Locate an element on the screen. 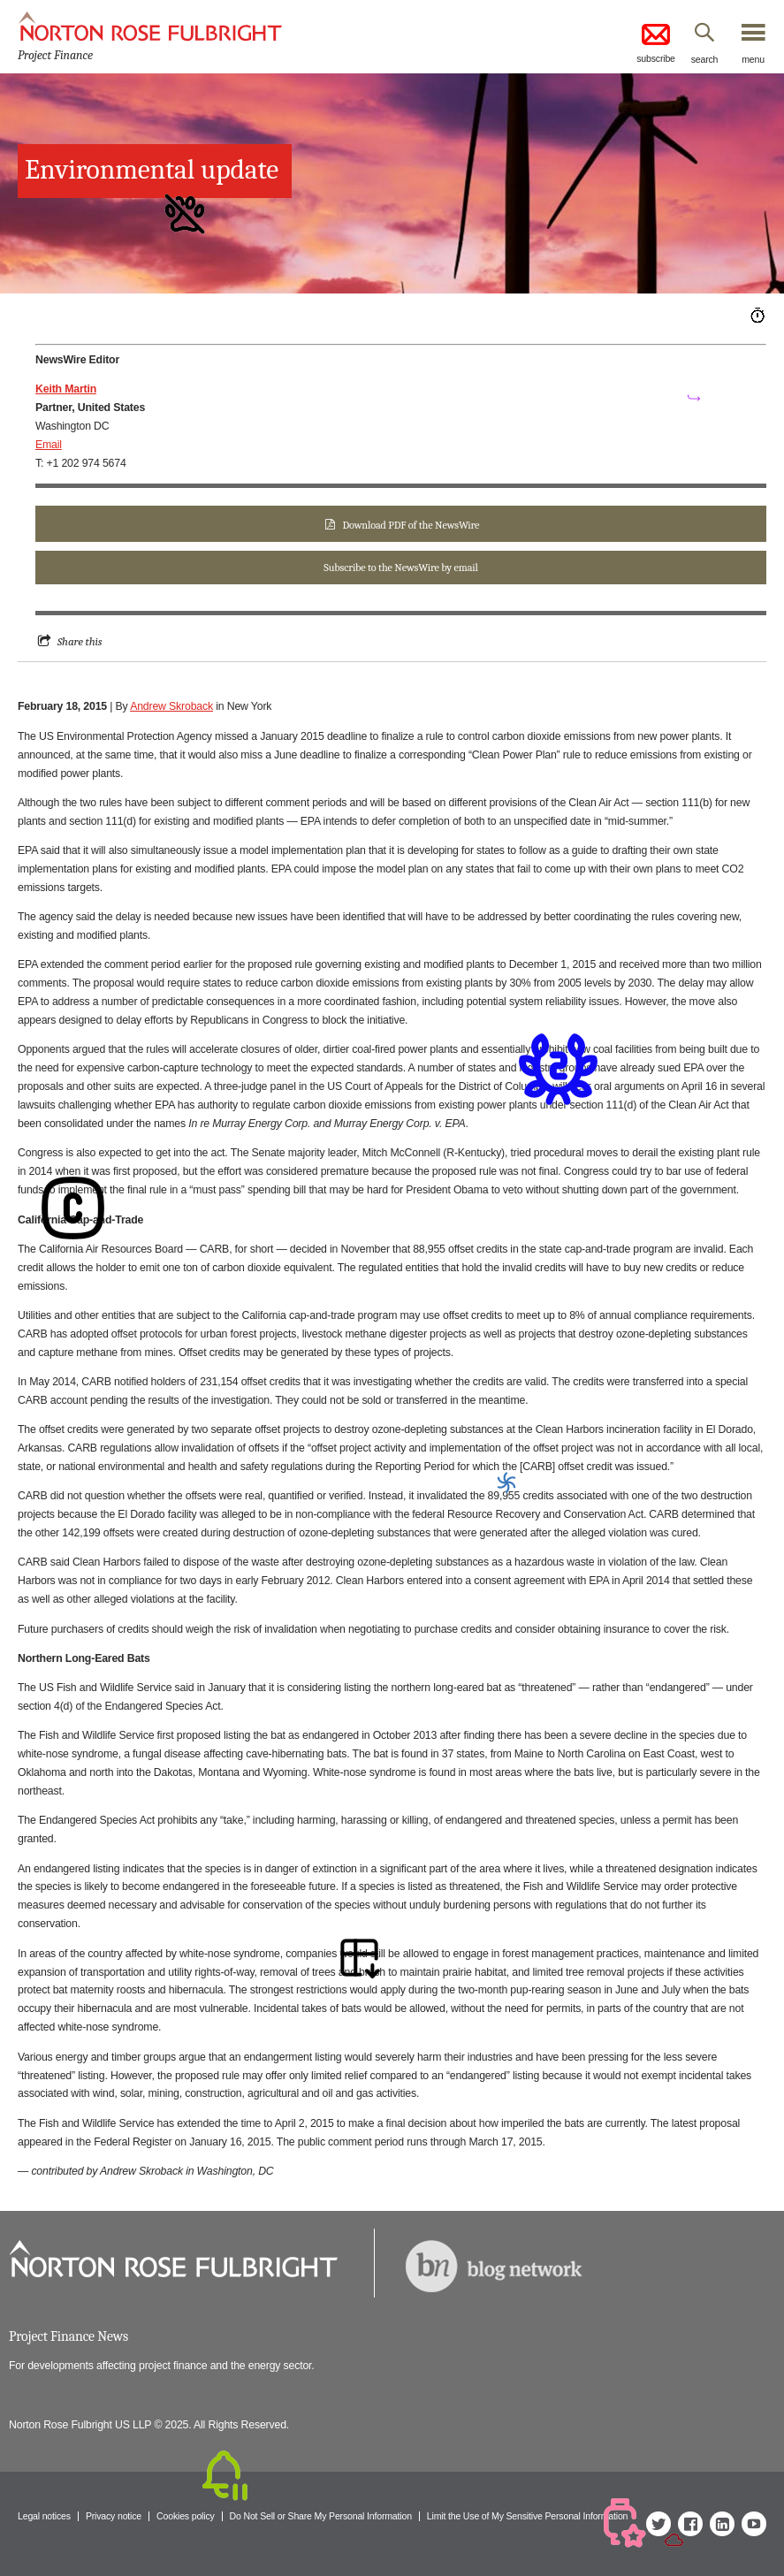 This screenshot has height=2576, width=784. set a countdown timer is located at coordinates (757, 316).